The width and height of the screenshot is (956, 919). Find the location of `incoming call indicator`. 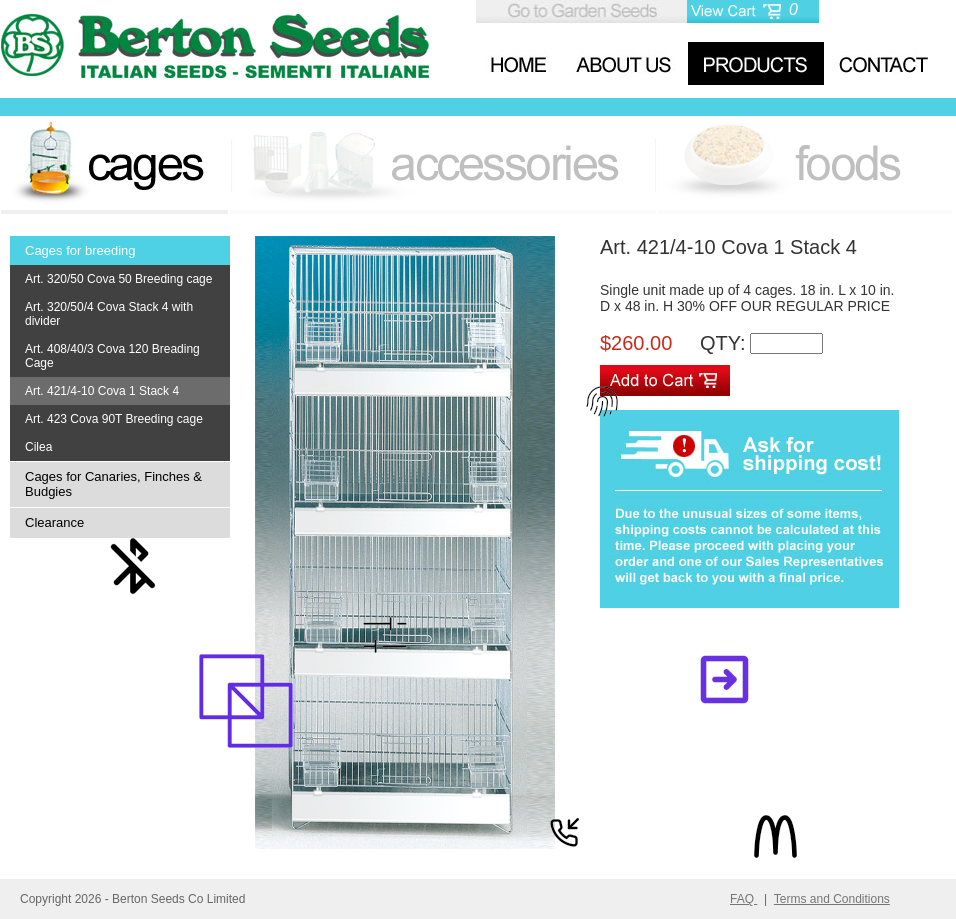

incoming call indicator is located at coordinates (564, 833).